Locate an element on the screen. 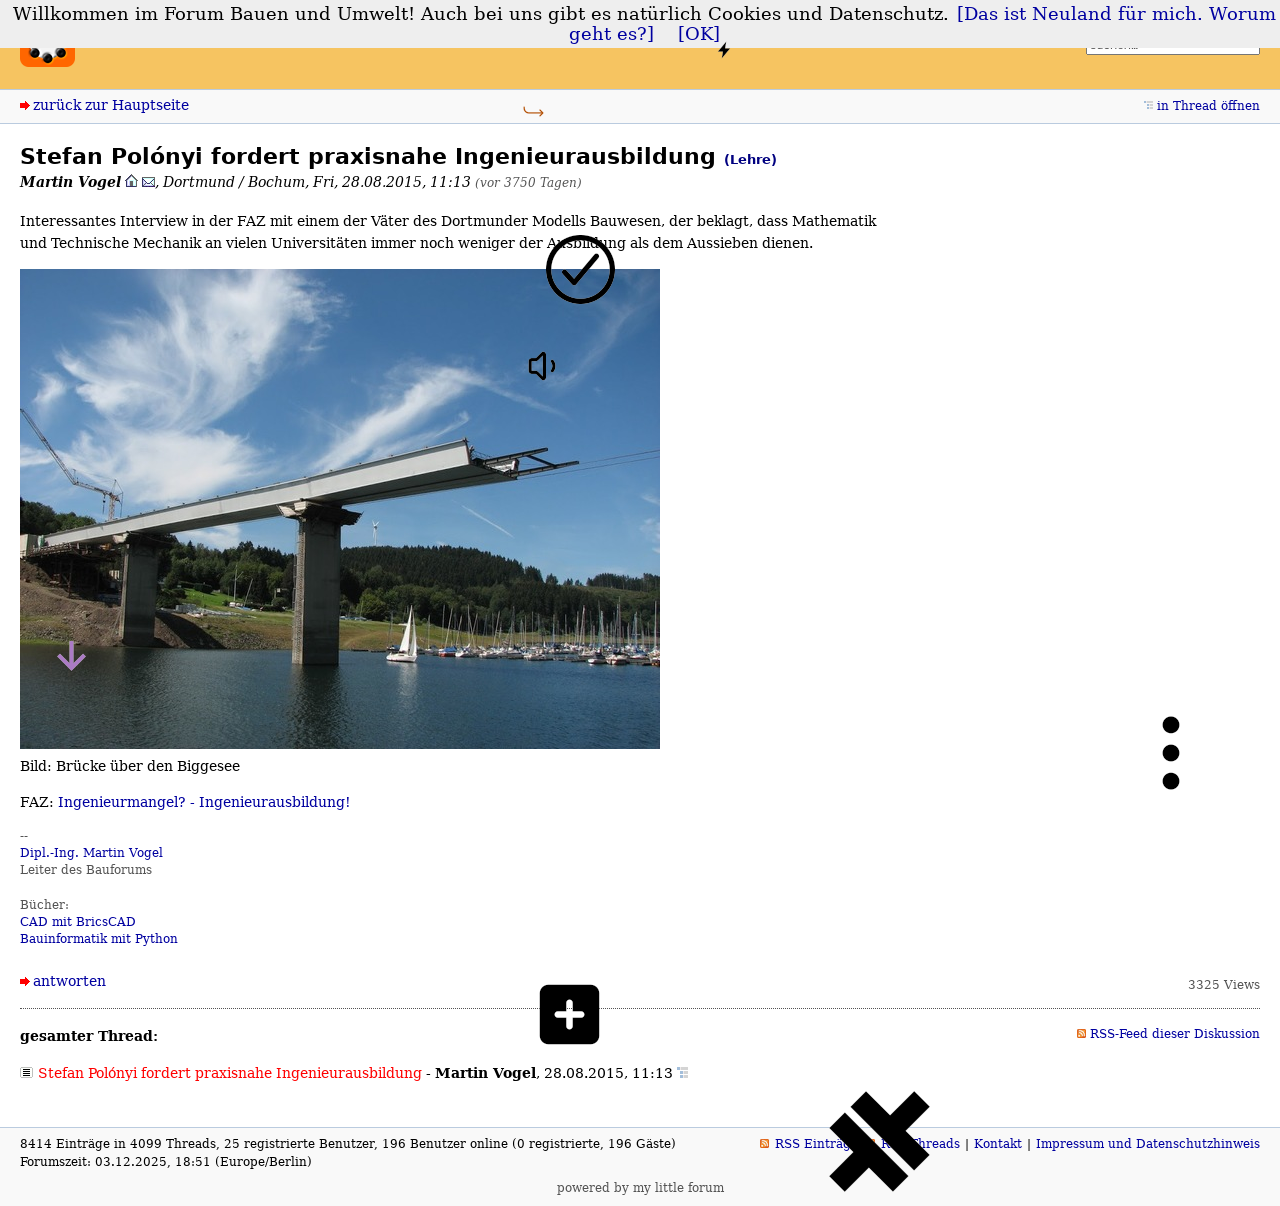  adjust audio volume to low level is located at coordinates (546, 366).